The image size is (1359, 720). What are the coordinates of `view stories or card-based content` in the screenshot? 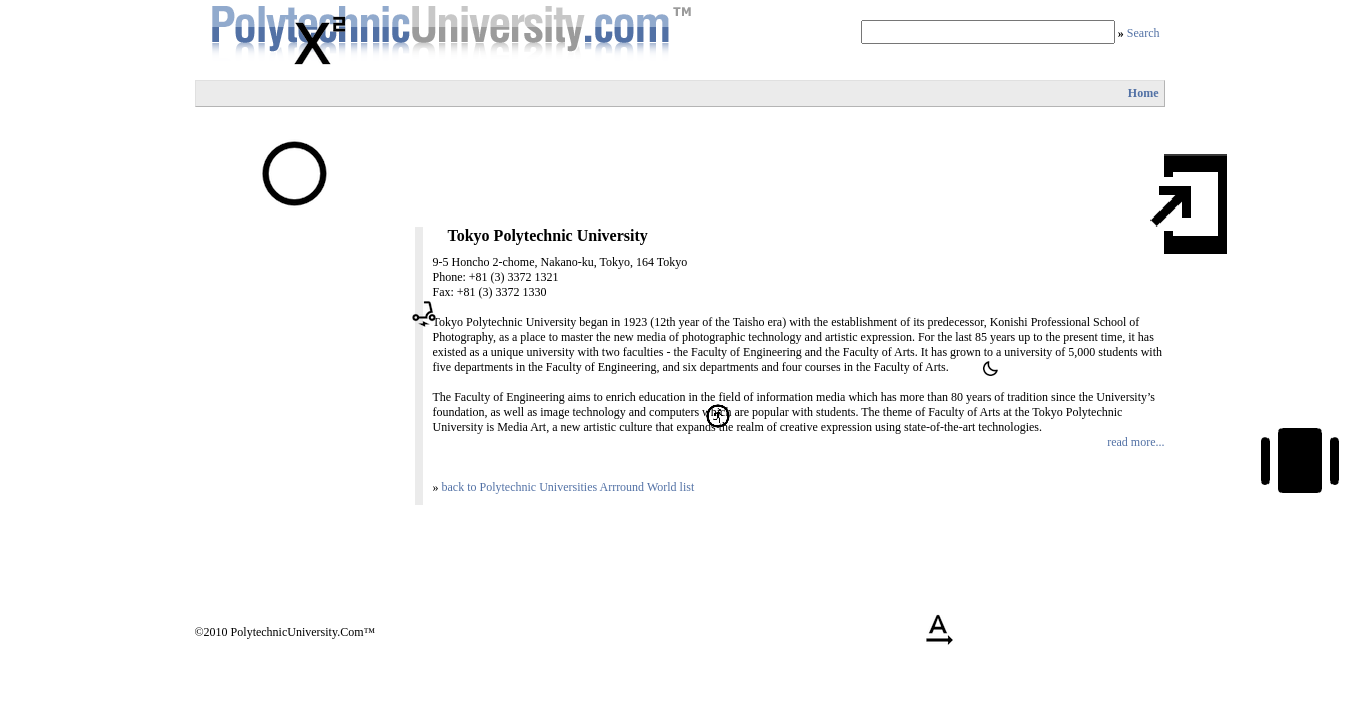 It's located at (1300, 463).